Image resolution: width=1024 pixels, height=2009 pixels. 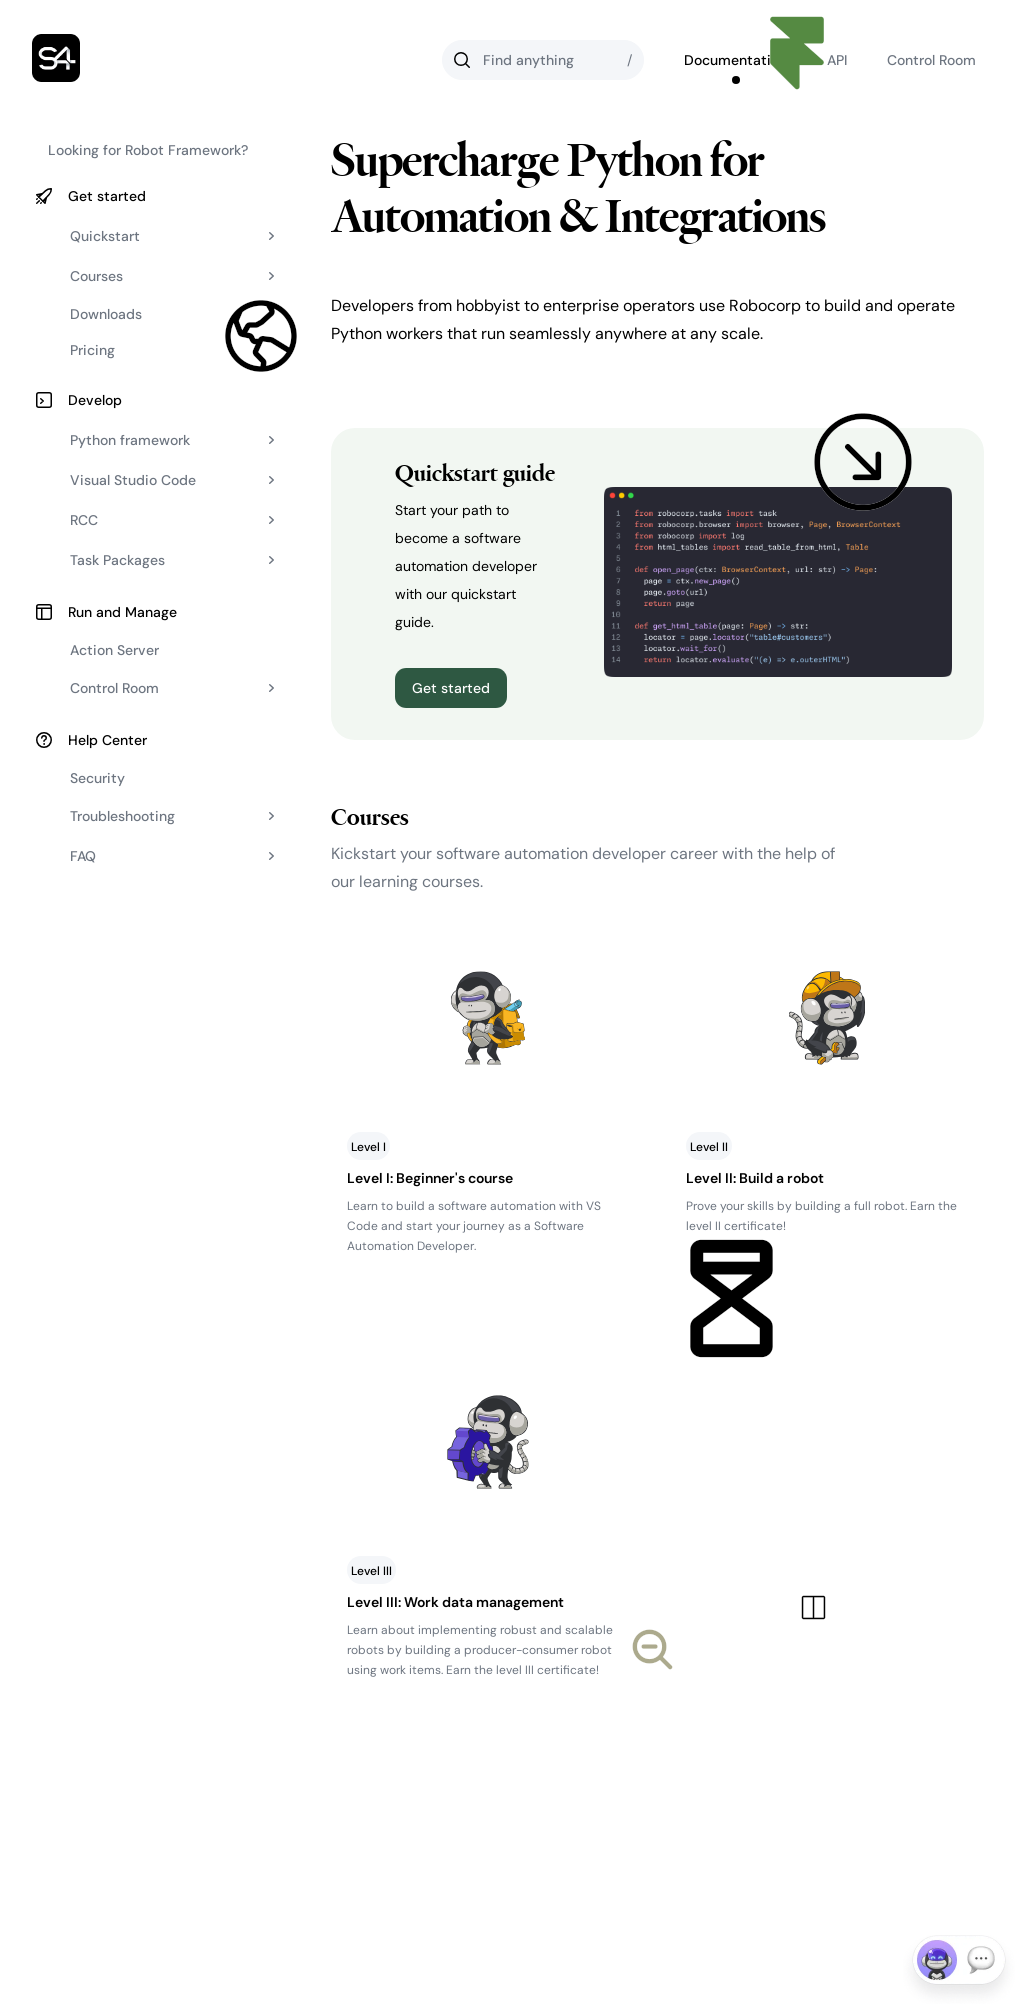 What do you see at coordinates (652, 1649) in the screenshot?
I see `zoom out` at bounding box center [652, 1649].